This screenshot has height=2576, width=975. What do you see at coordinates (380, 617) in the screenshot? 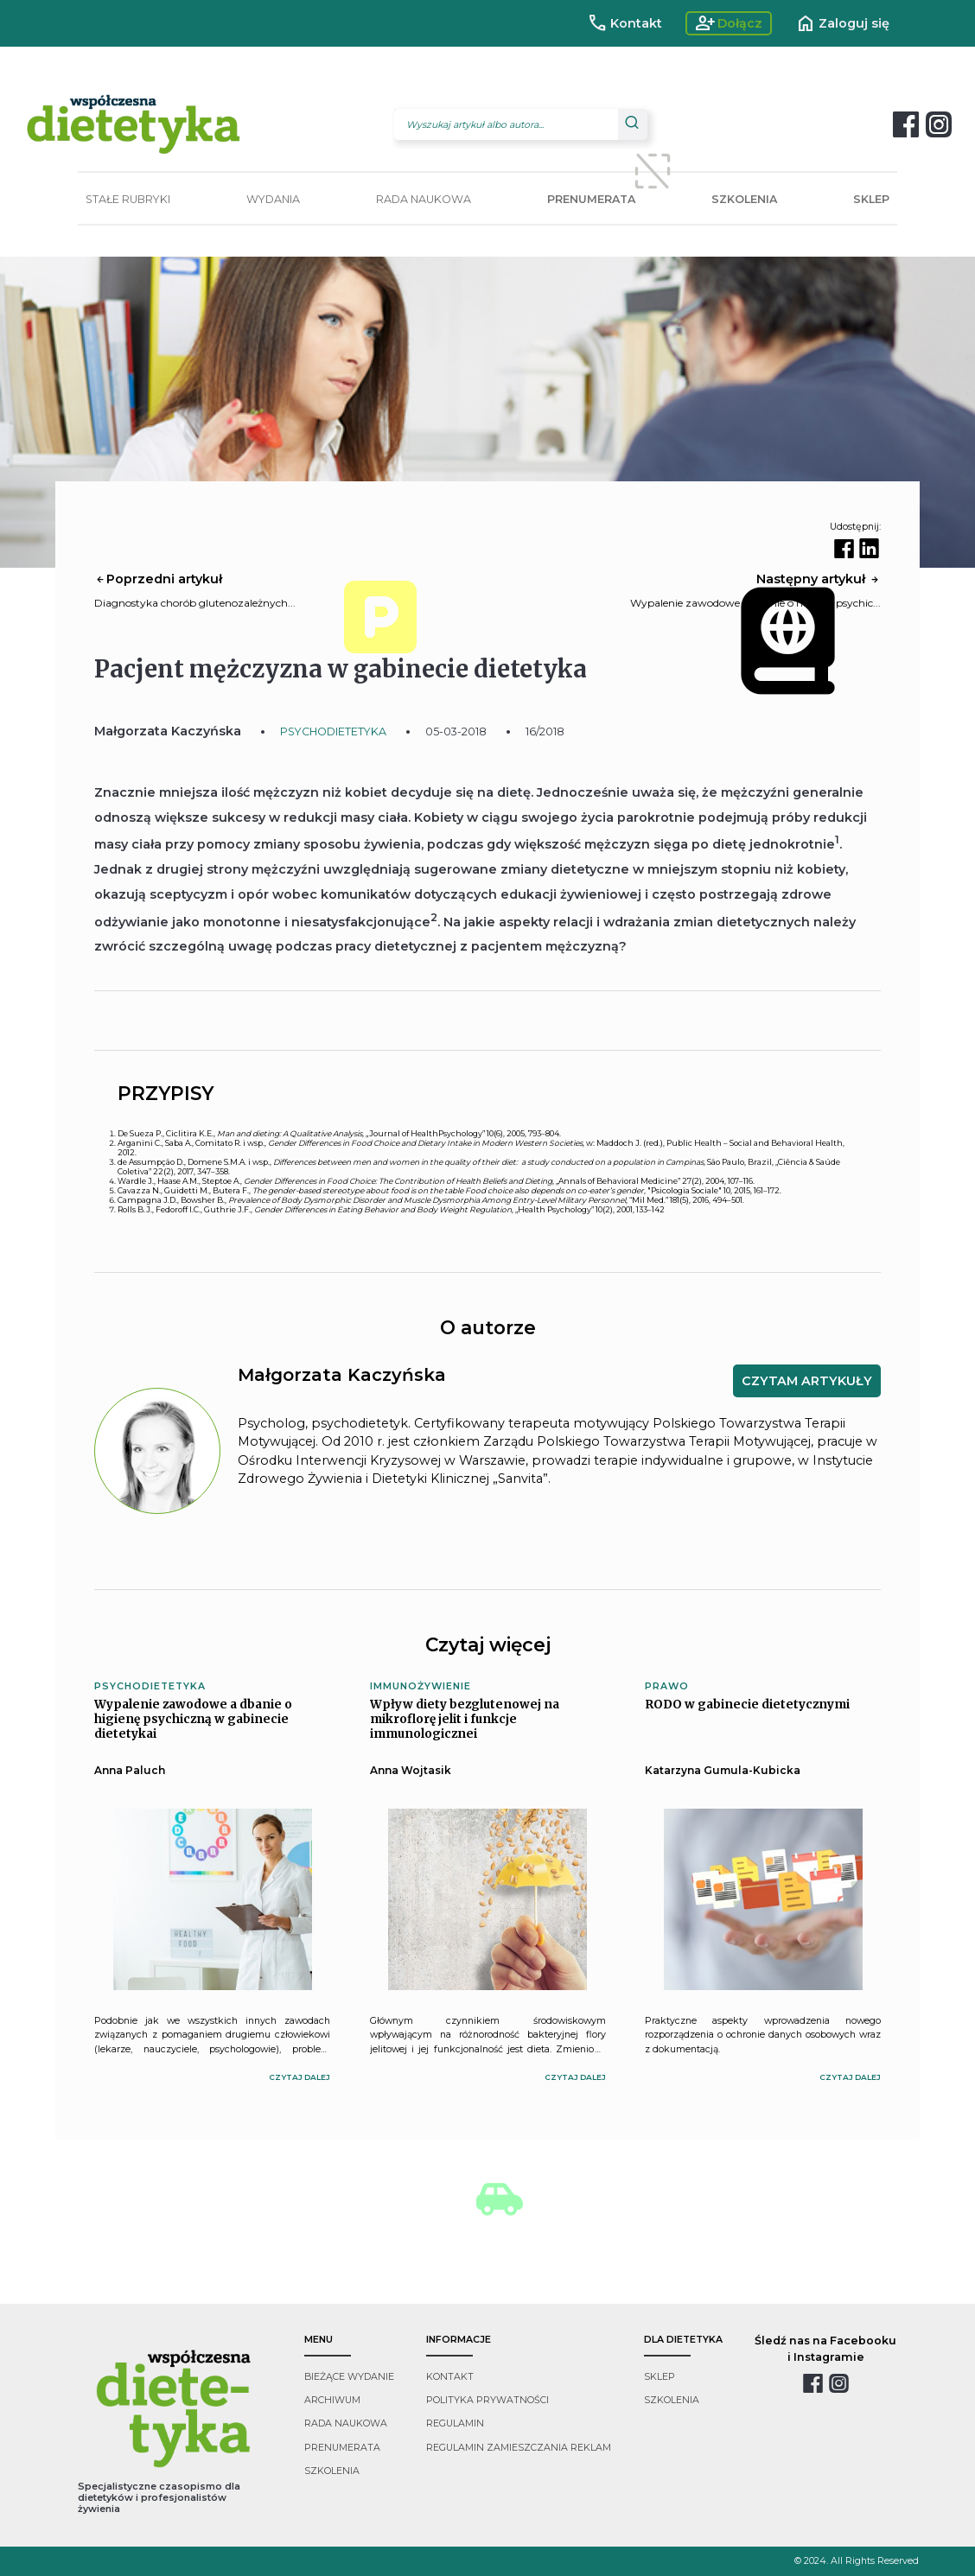
I see `find nearby parking locations` at bounding box center [380, 617].